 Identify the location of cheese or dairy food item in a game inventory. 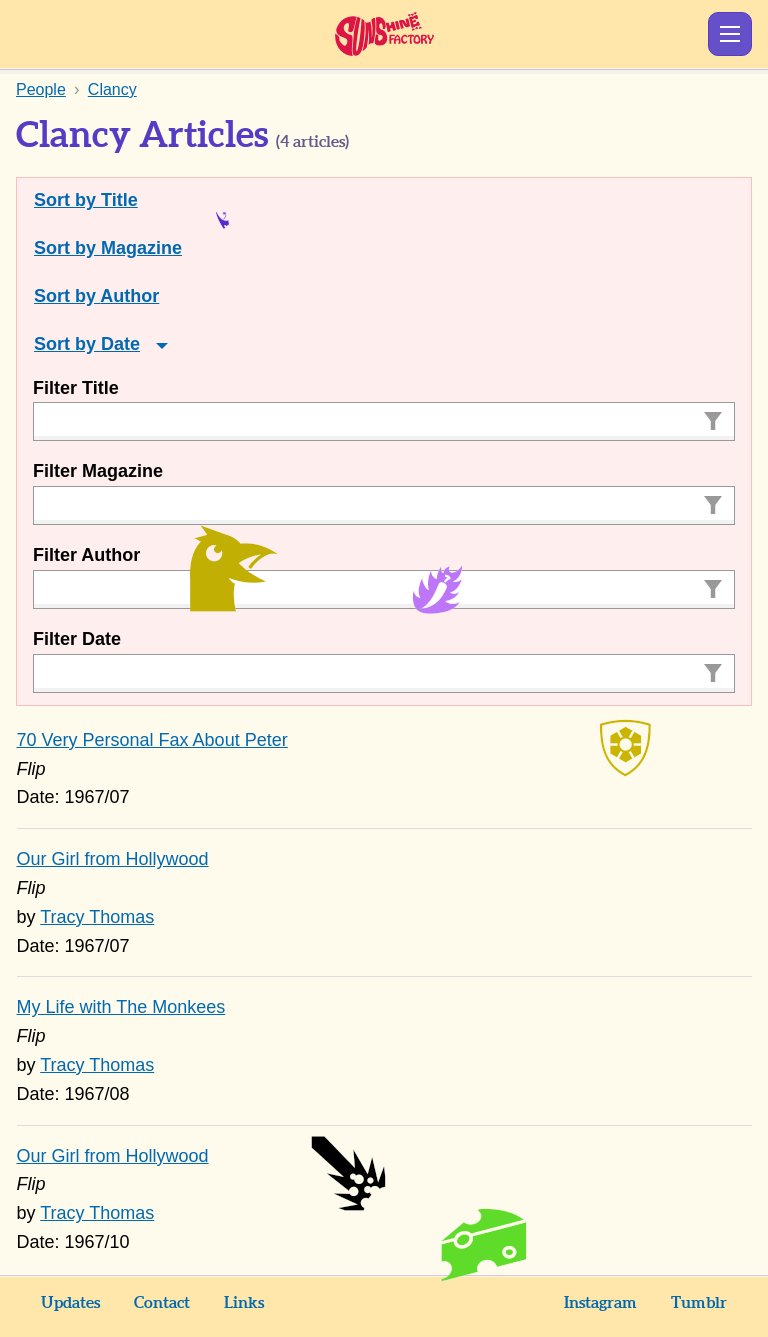
(484, 1247).